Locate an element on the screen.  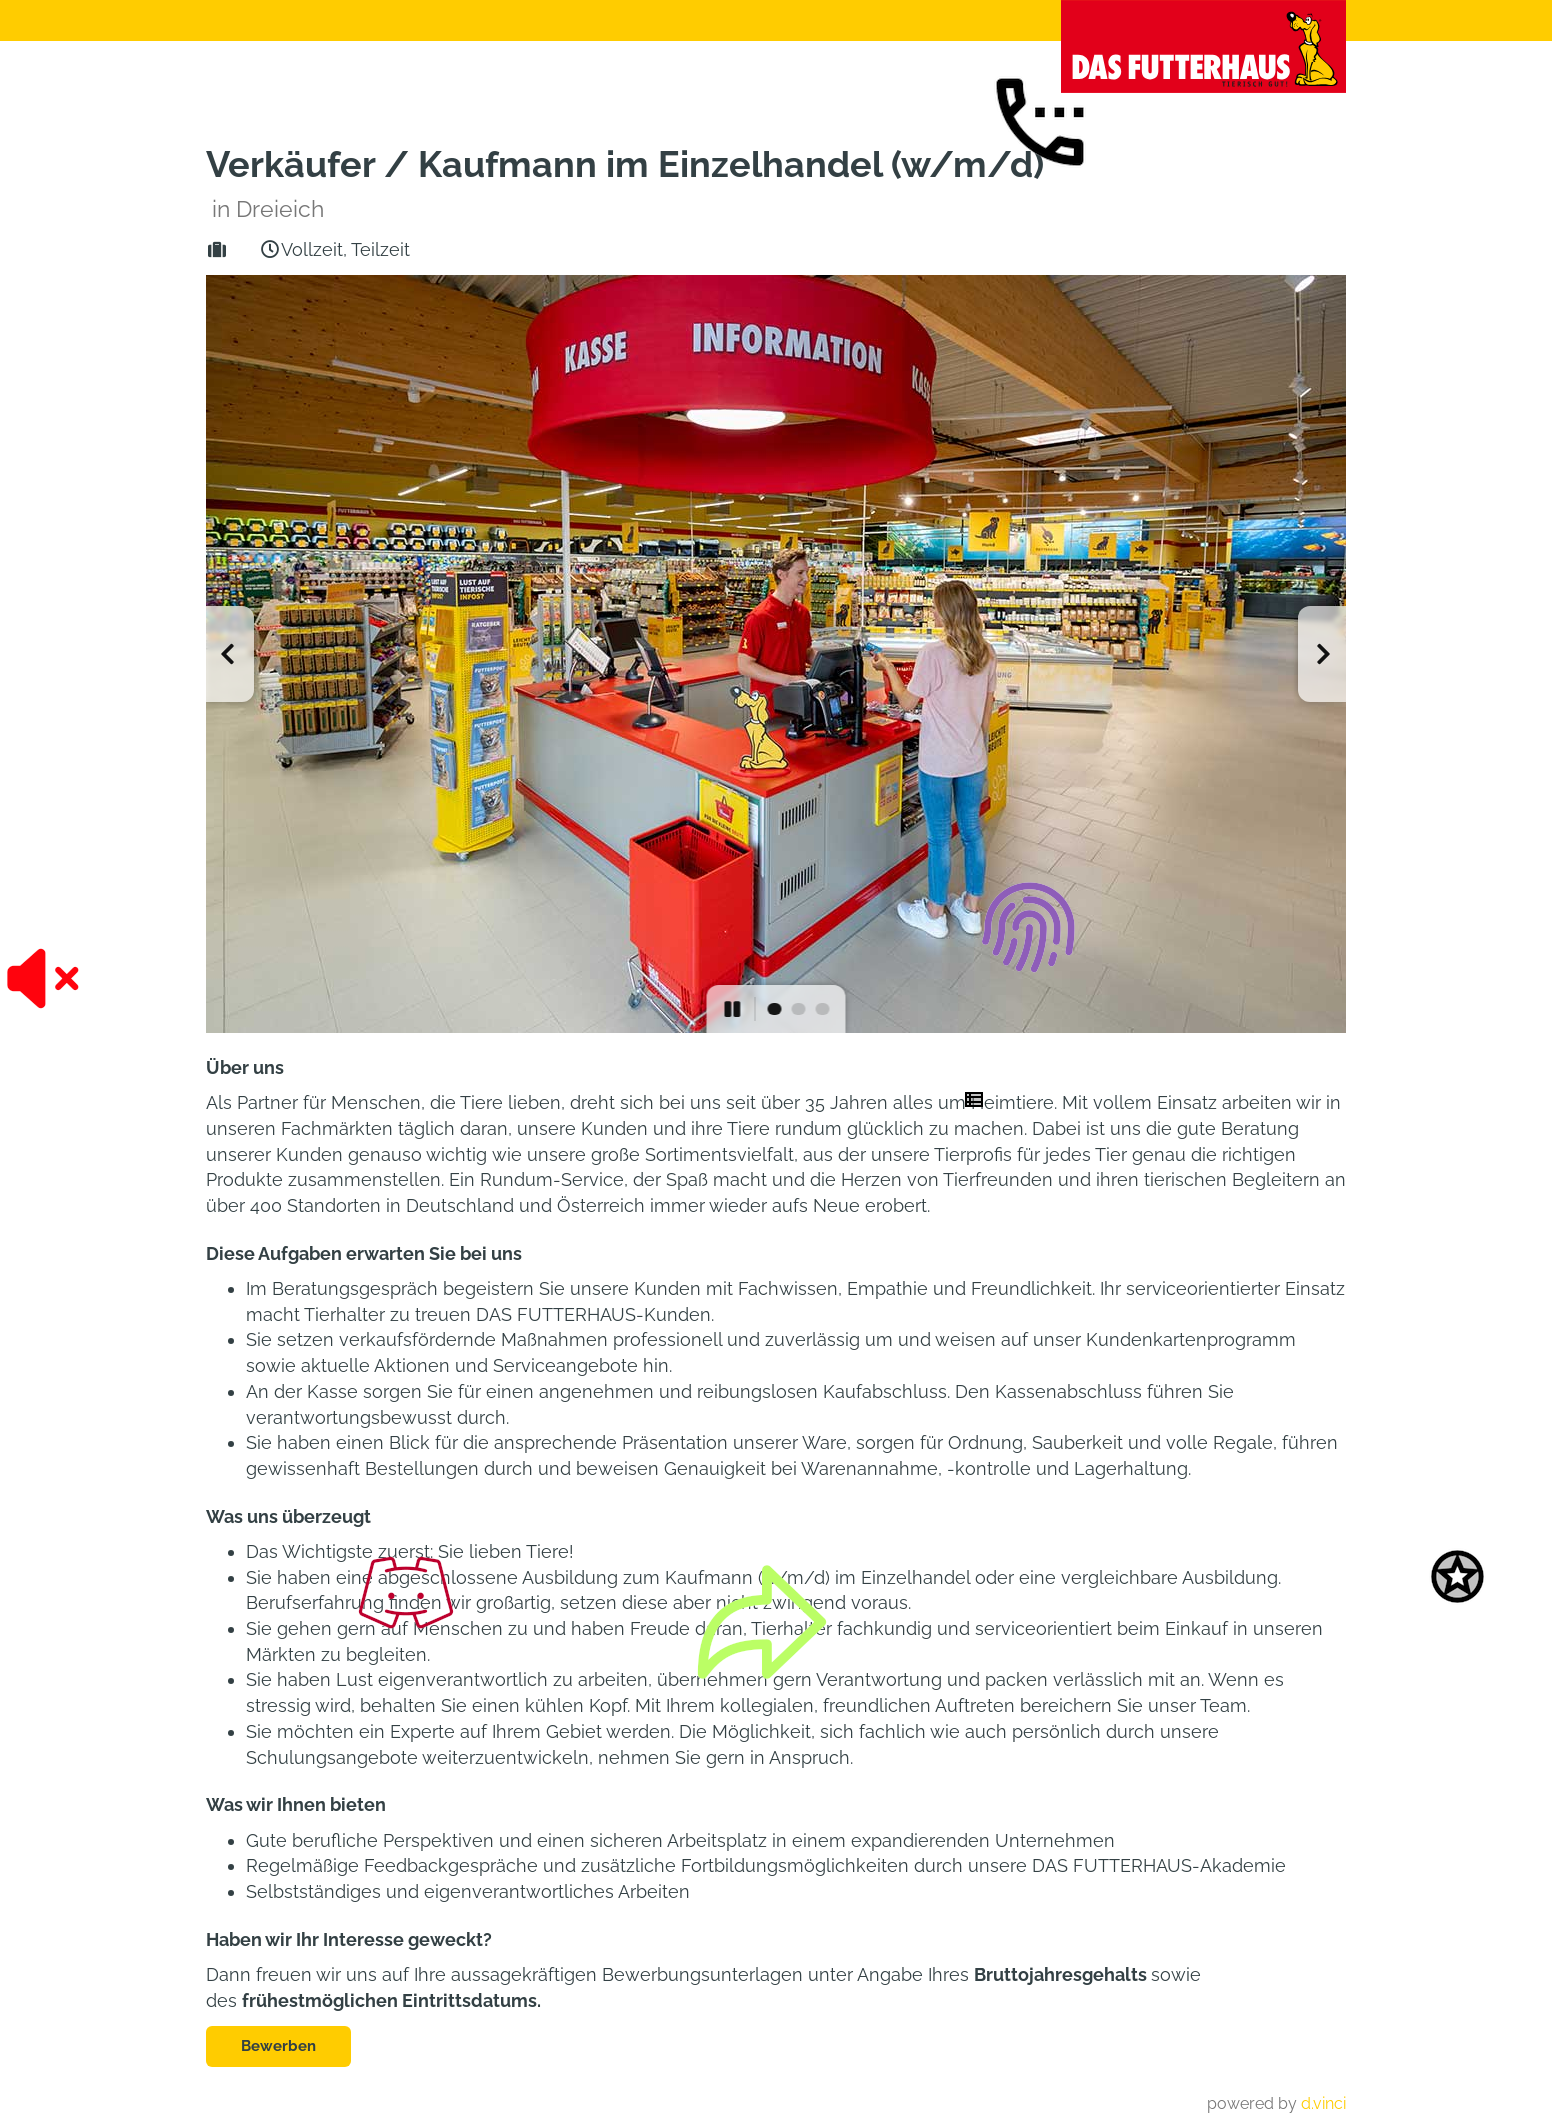
access phone or call settings is located at coordinates (1040, 122).